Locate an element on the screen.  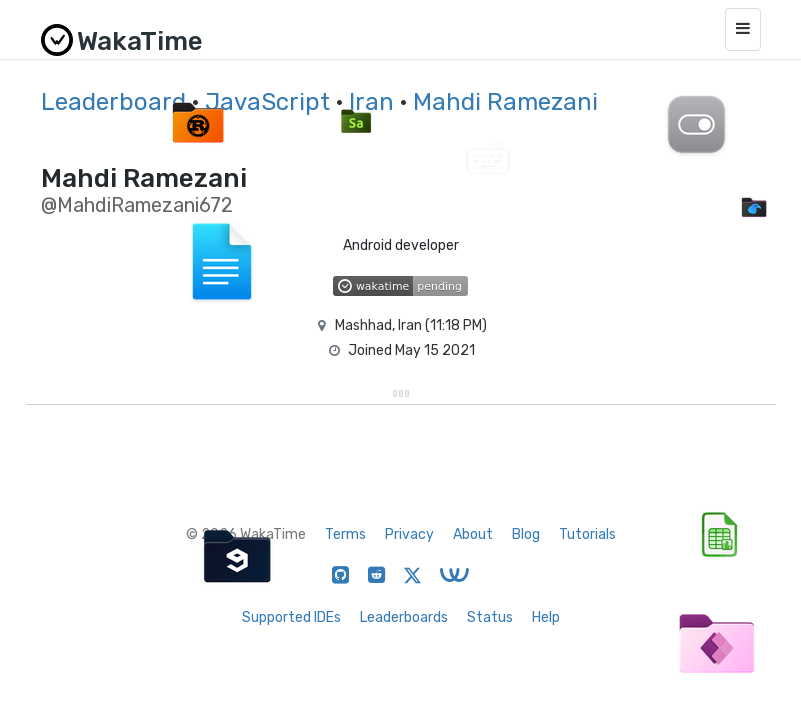
open garuda linux system folder is located at coordinates (754, 208).